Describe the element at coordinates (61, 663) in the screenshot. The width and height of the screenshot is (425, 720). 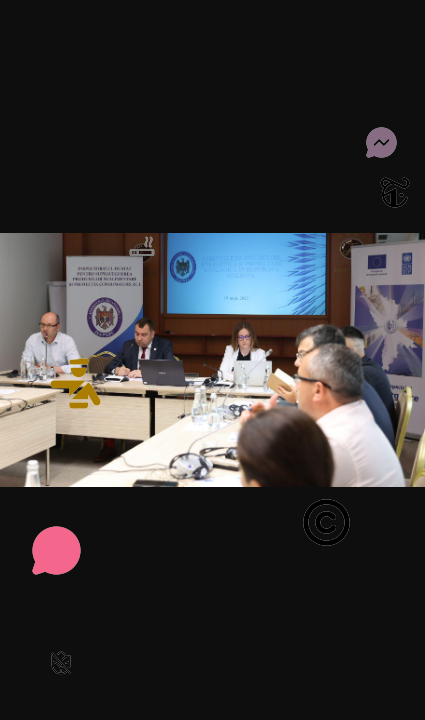
I see `indicates gluten-free or grain-free option` at that location.